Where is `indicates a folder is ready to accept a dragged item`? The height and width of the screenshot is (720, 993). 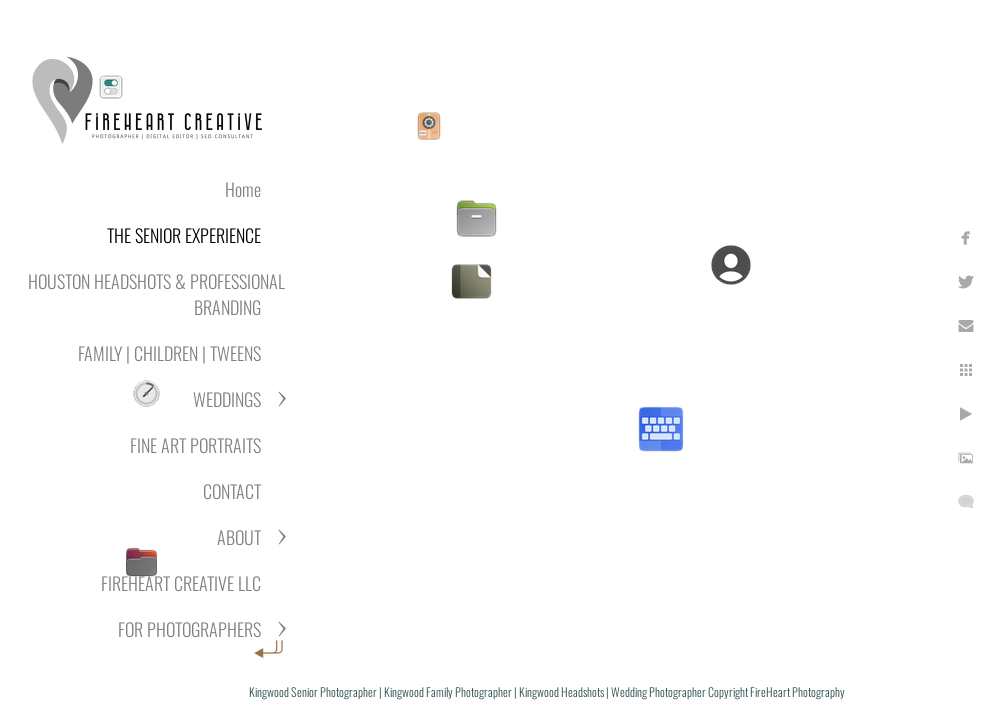
indicates a folder is ready to accept a dragged item is located at coordinates (141, 561).